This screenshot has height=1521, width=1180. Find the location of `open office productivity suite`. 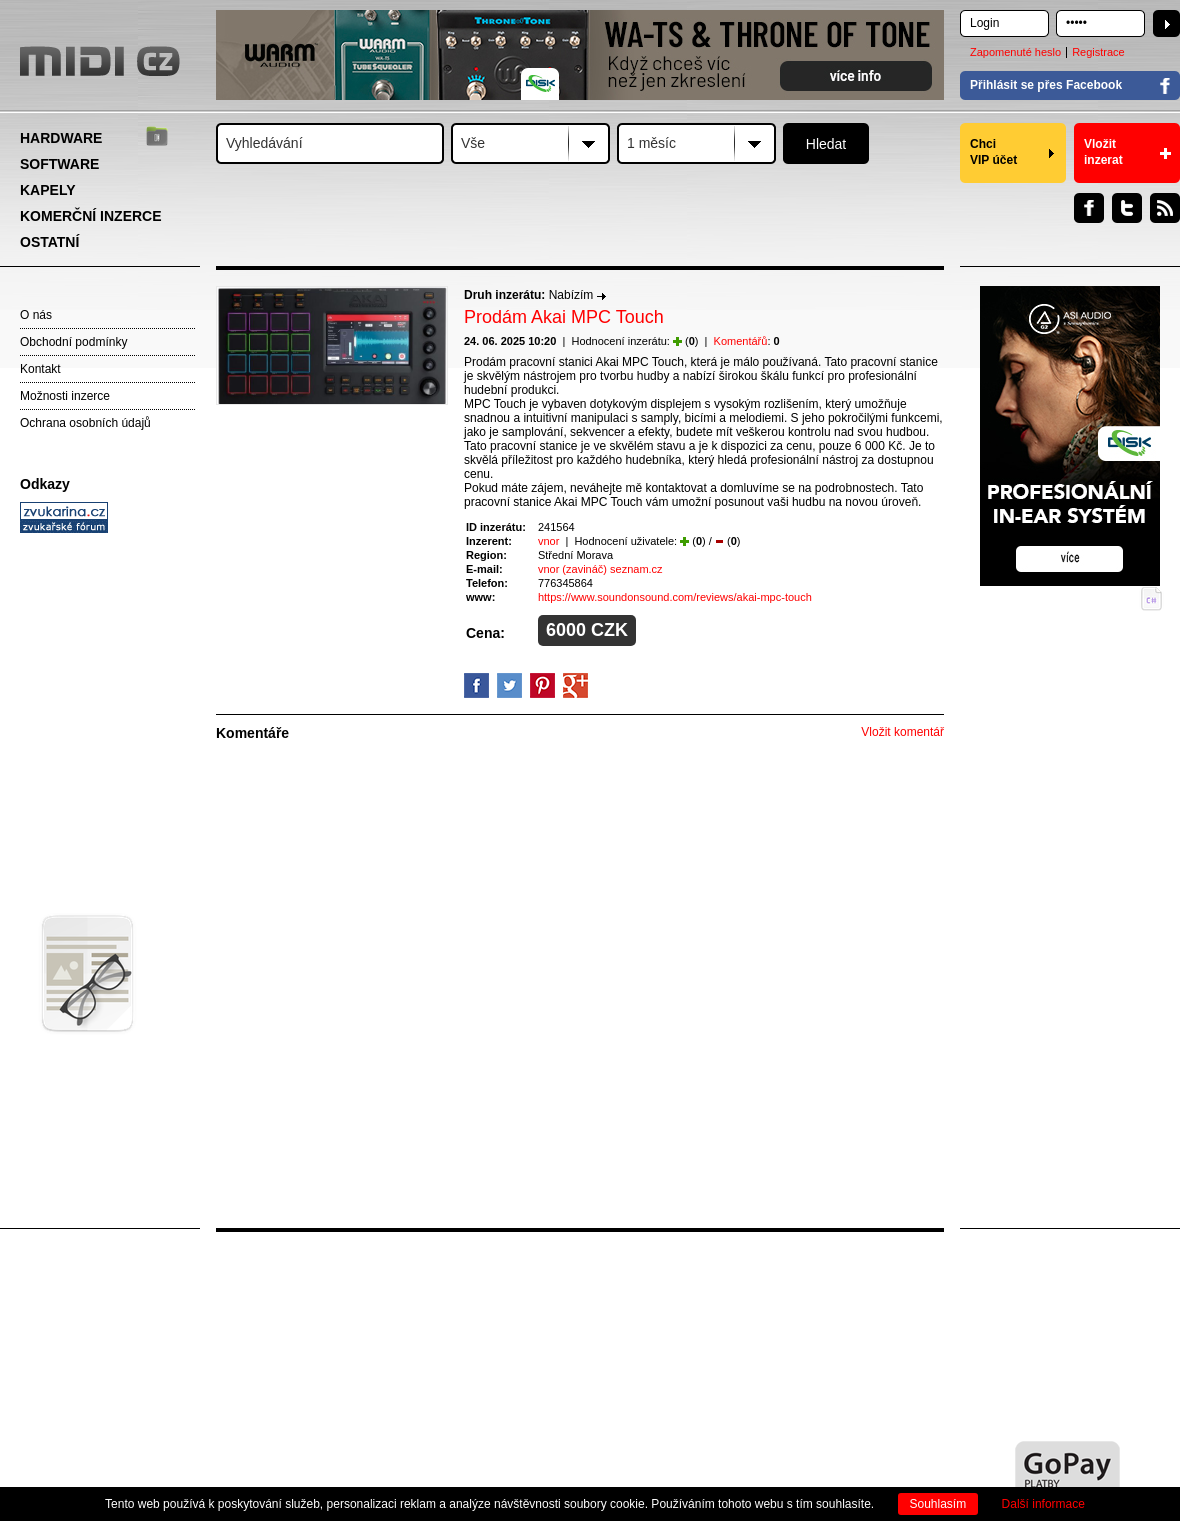

open office productivity suite is located at coordinates (87, 973).